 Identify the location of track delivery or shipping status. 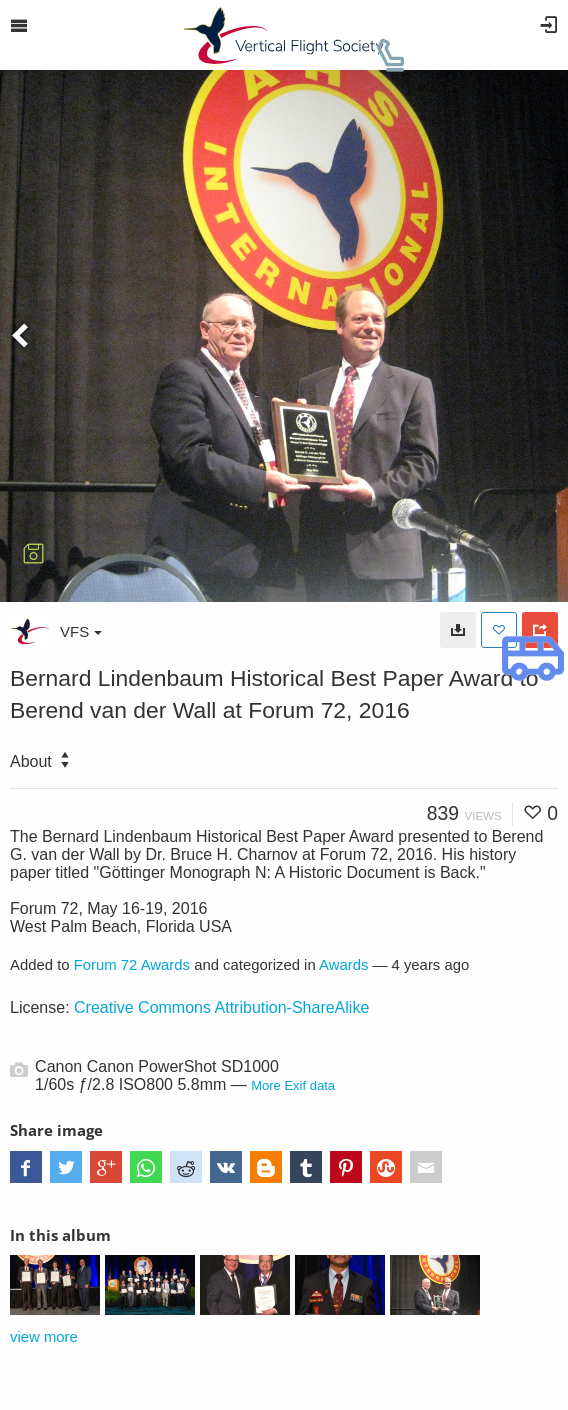
(531, 657).